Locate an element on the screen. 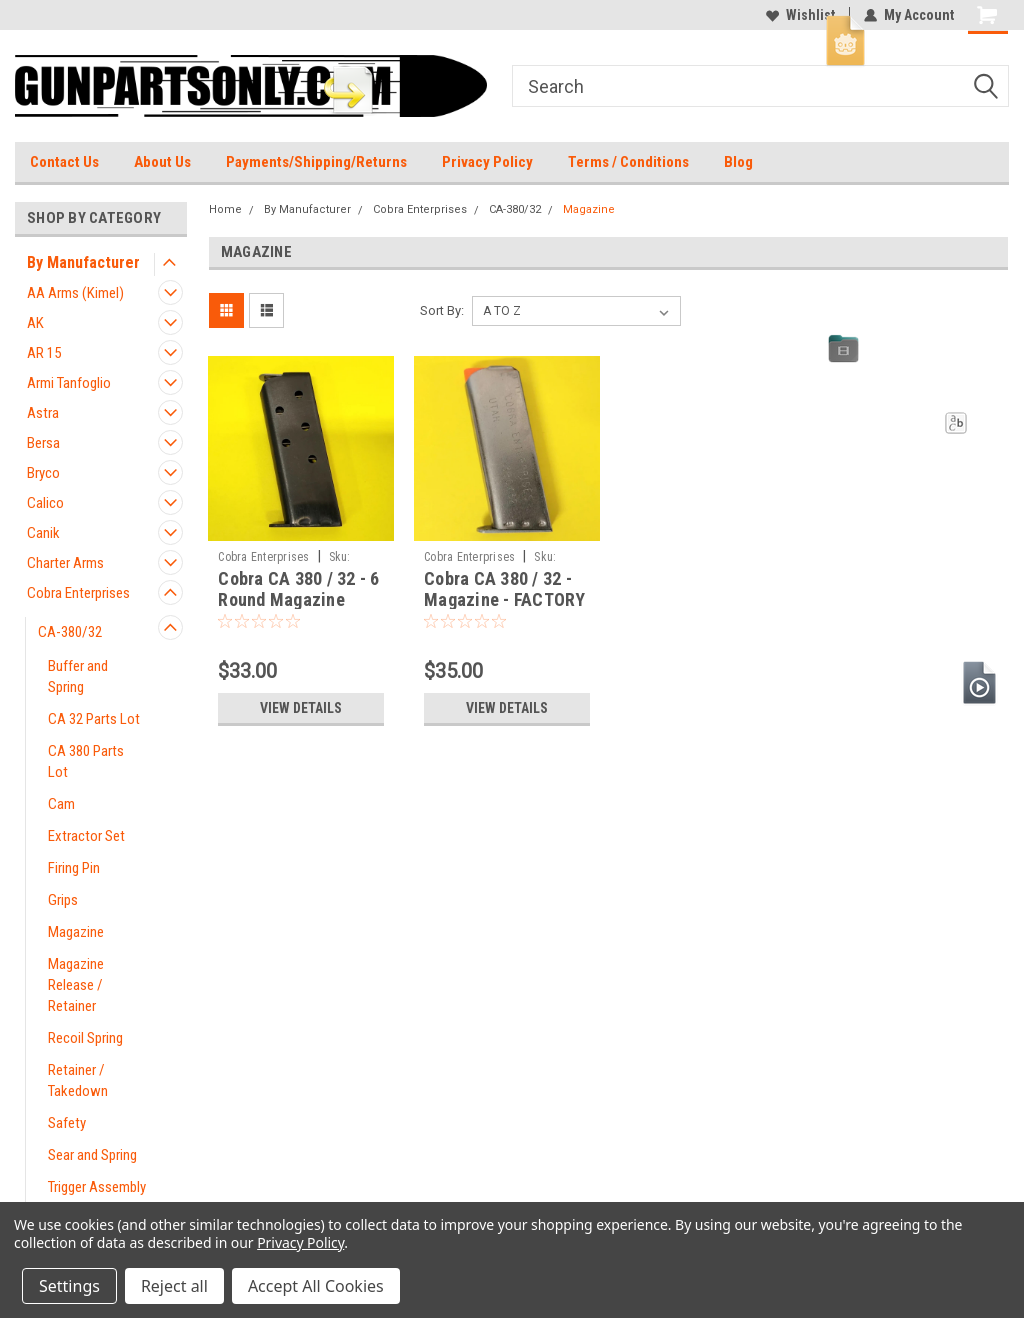  godot engine resource file is located at coordinates (845, 41).